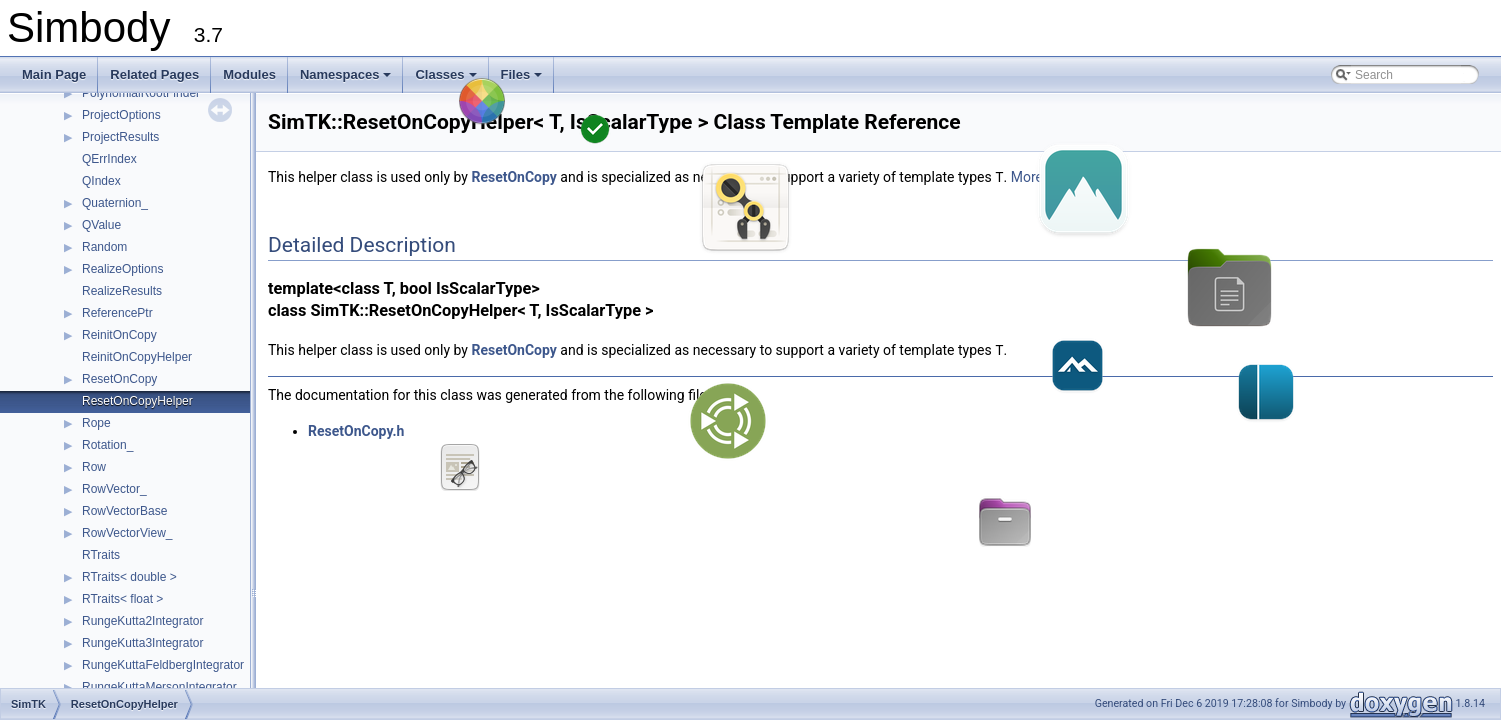  Describe the element at coordinates (728, 421) in the screenshot. I see `open the ubuntu mate start menu or application launcher` at that location.